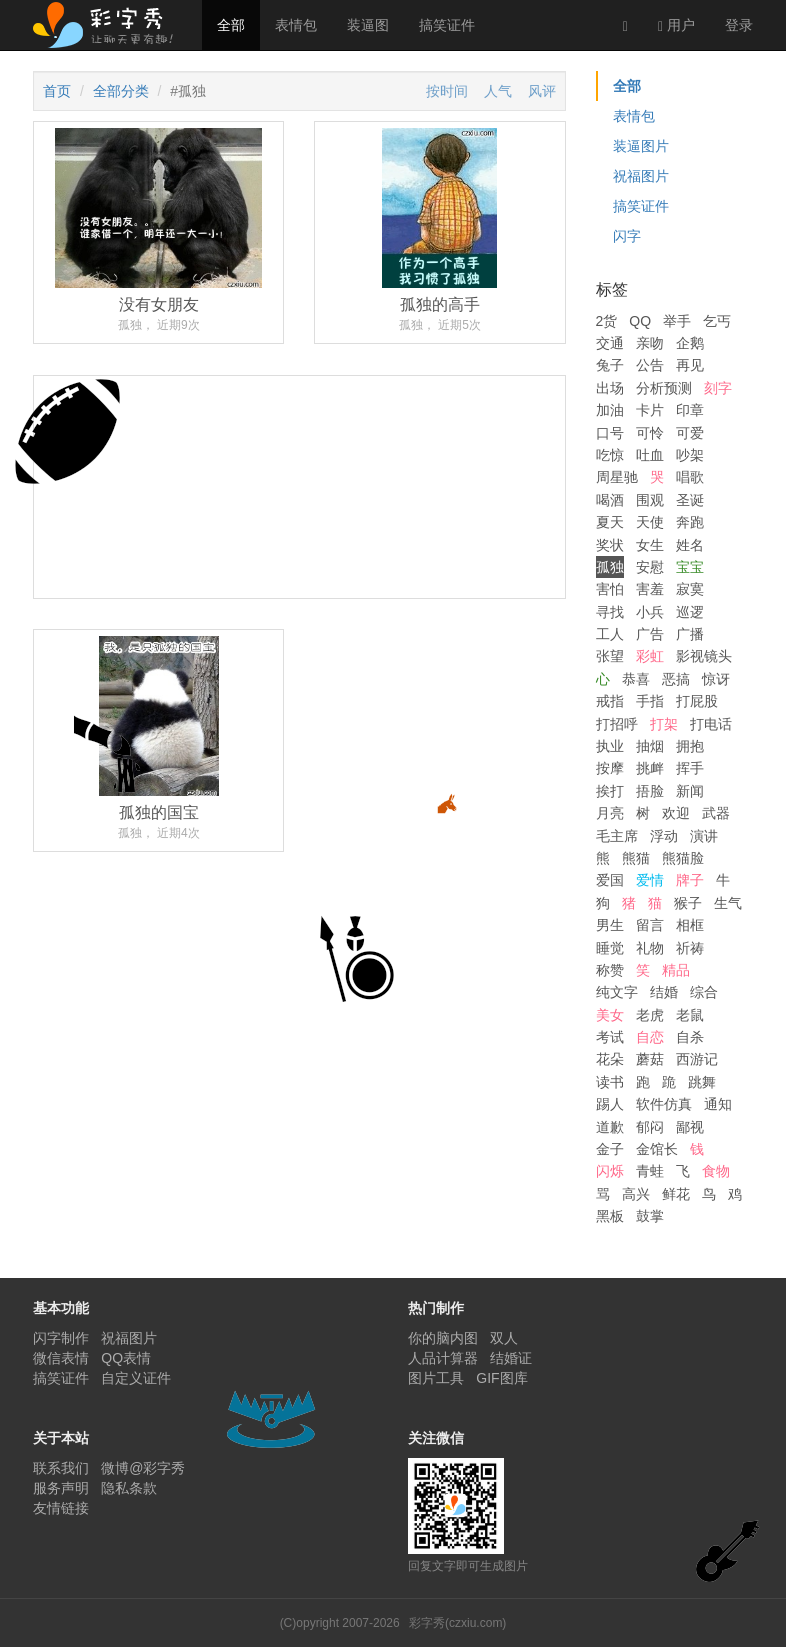  I want to click on trap or hazard indicator in a game interface, so click(271, 1409).